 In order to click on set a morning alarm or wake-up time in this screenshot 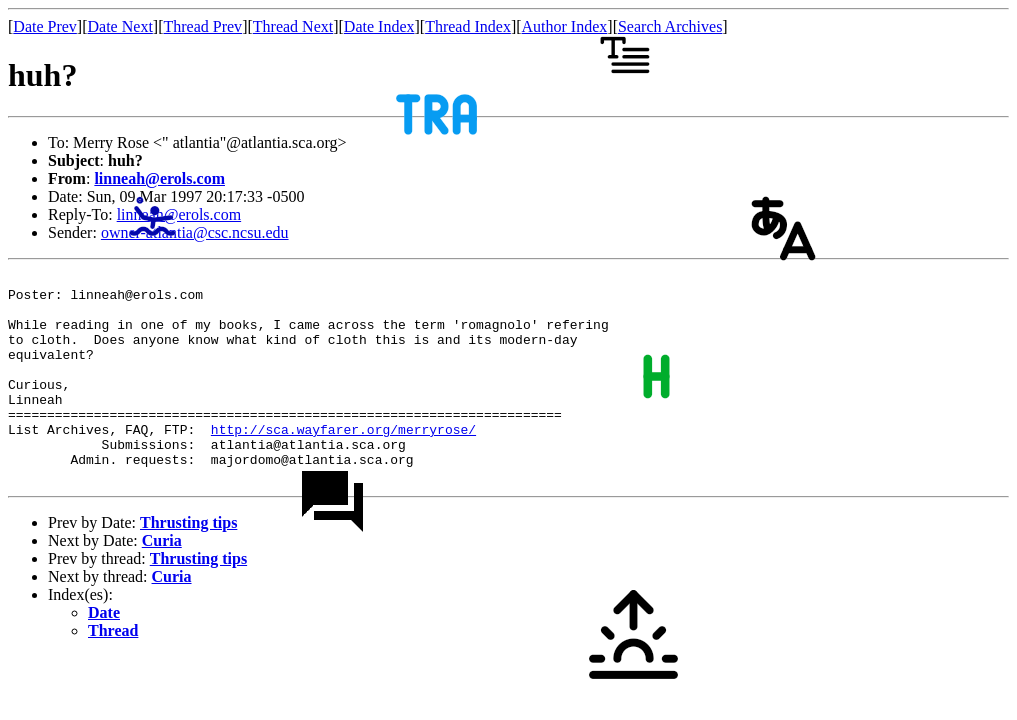, I will do `click(633, 634)`.